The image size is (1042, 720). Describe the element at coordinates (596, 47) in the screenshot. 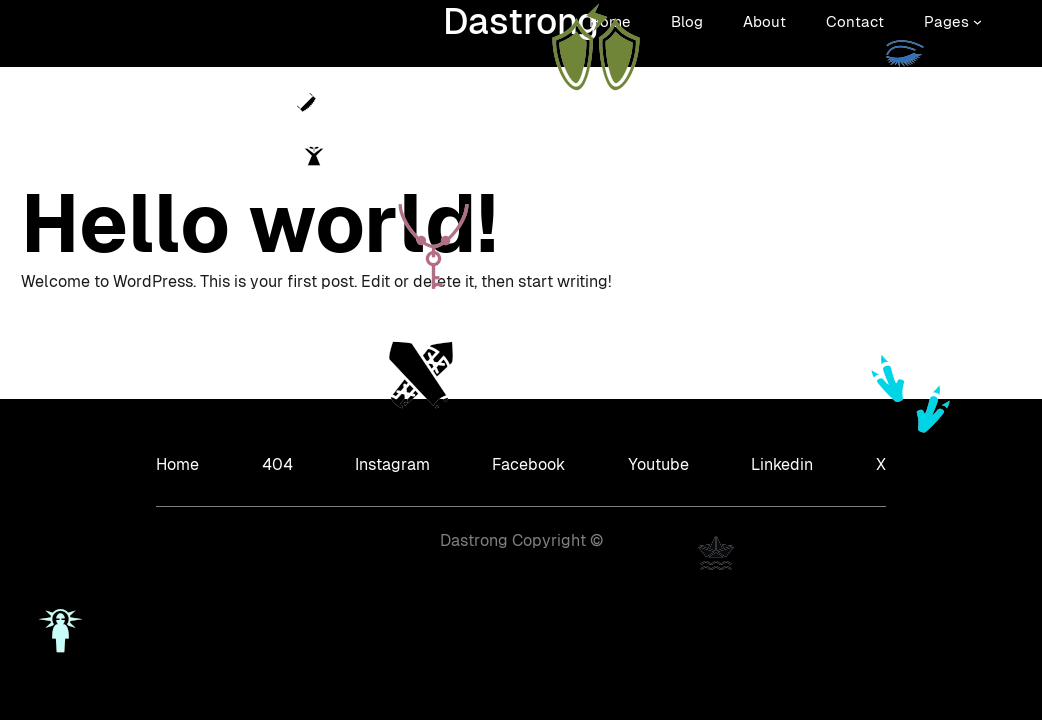

I see `indicates a conflict or clash between protected elements` at that location.